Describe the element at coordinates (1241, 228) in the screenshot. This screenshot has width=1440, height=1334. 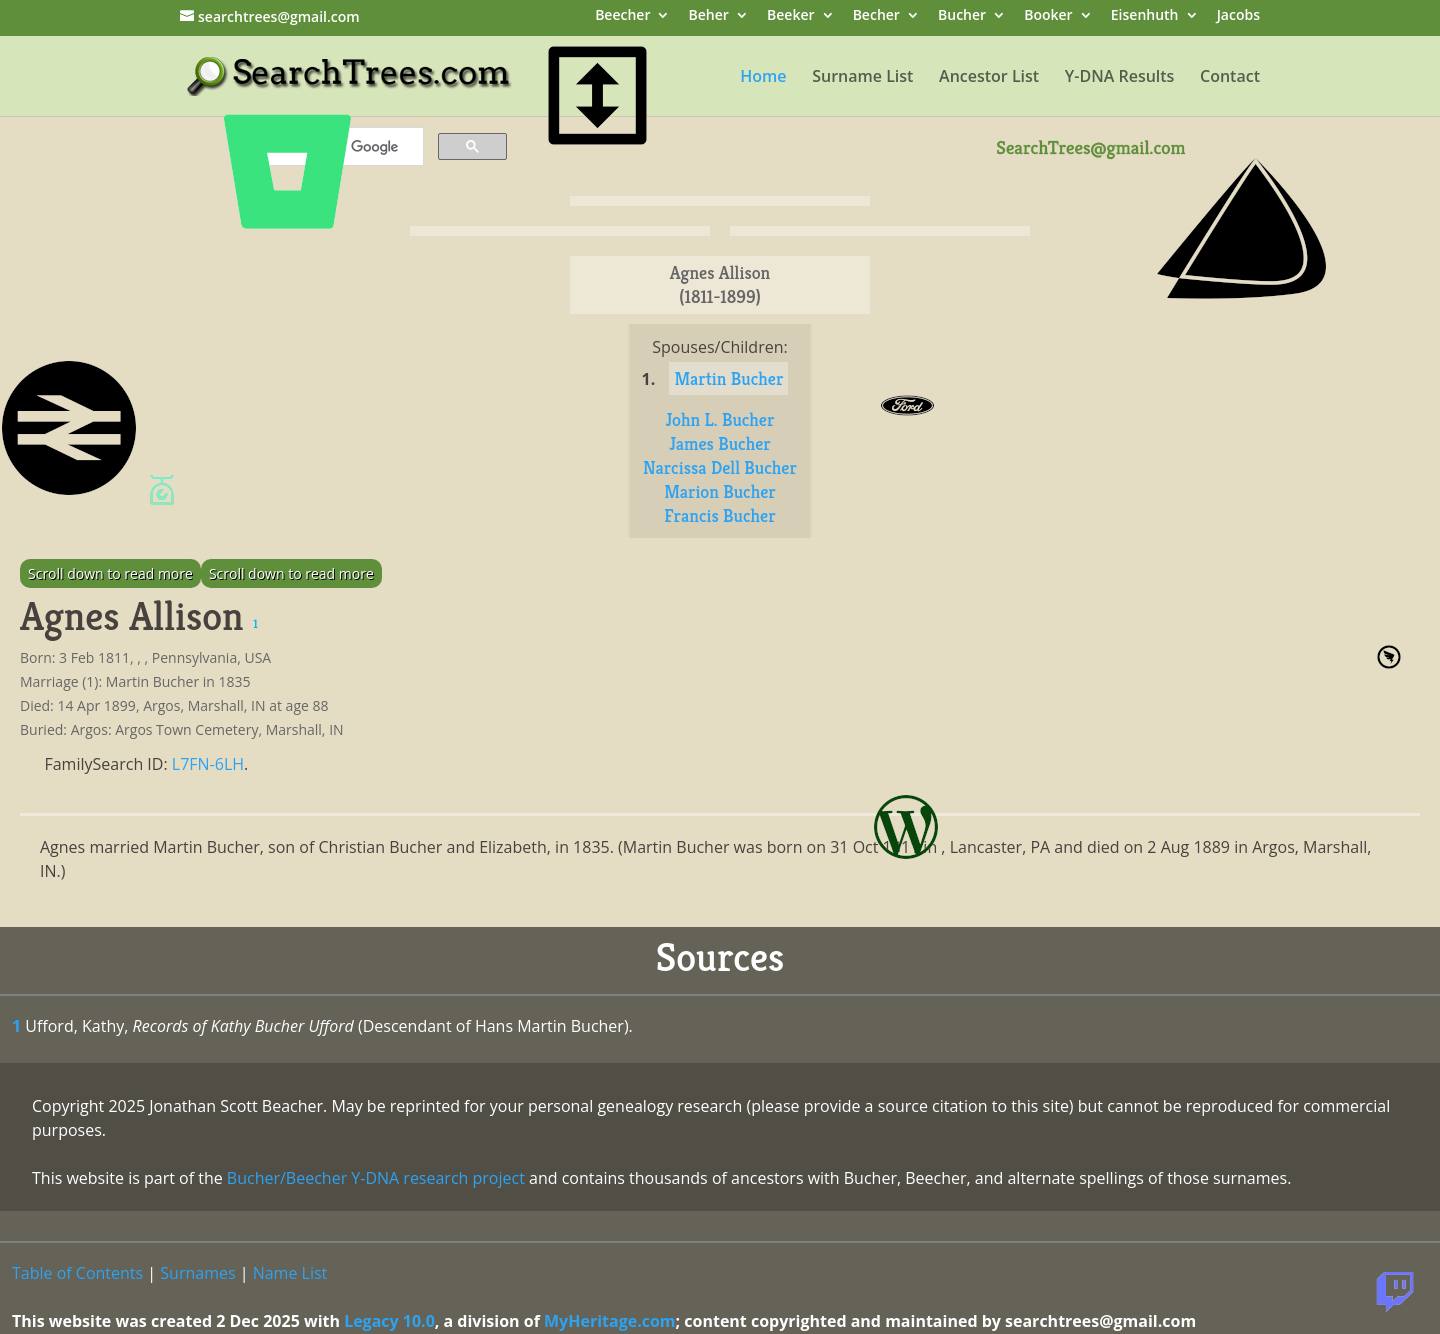
I see `EndeavourOS Linux distribution logo` at that location.